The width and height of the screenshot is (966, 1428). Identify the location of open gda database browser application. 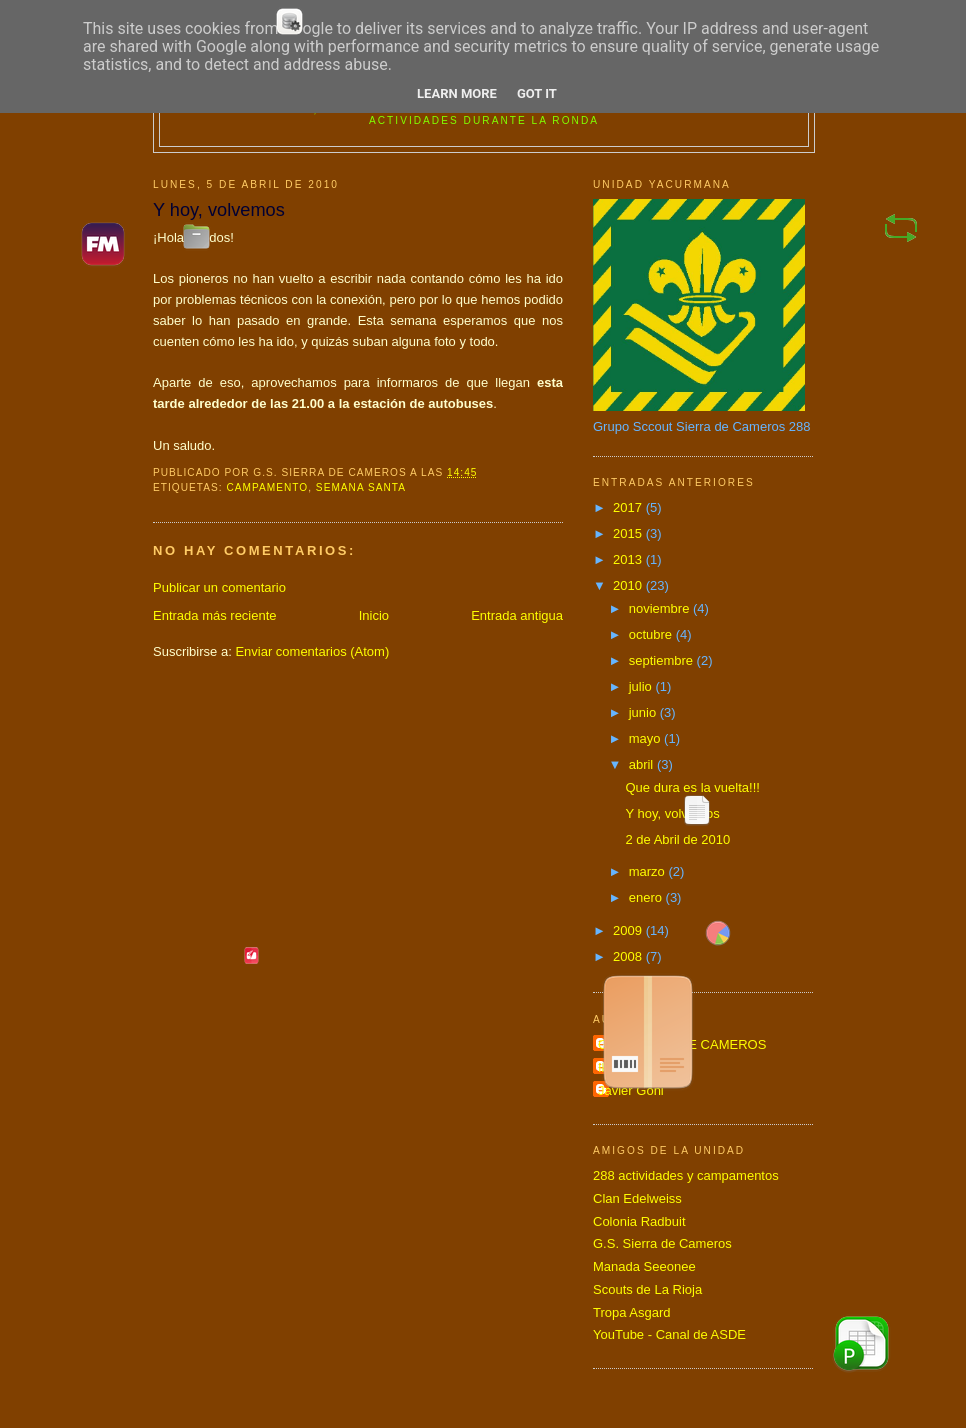
(289, 21).